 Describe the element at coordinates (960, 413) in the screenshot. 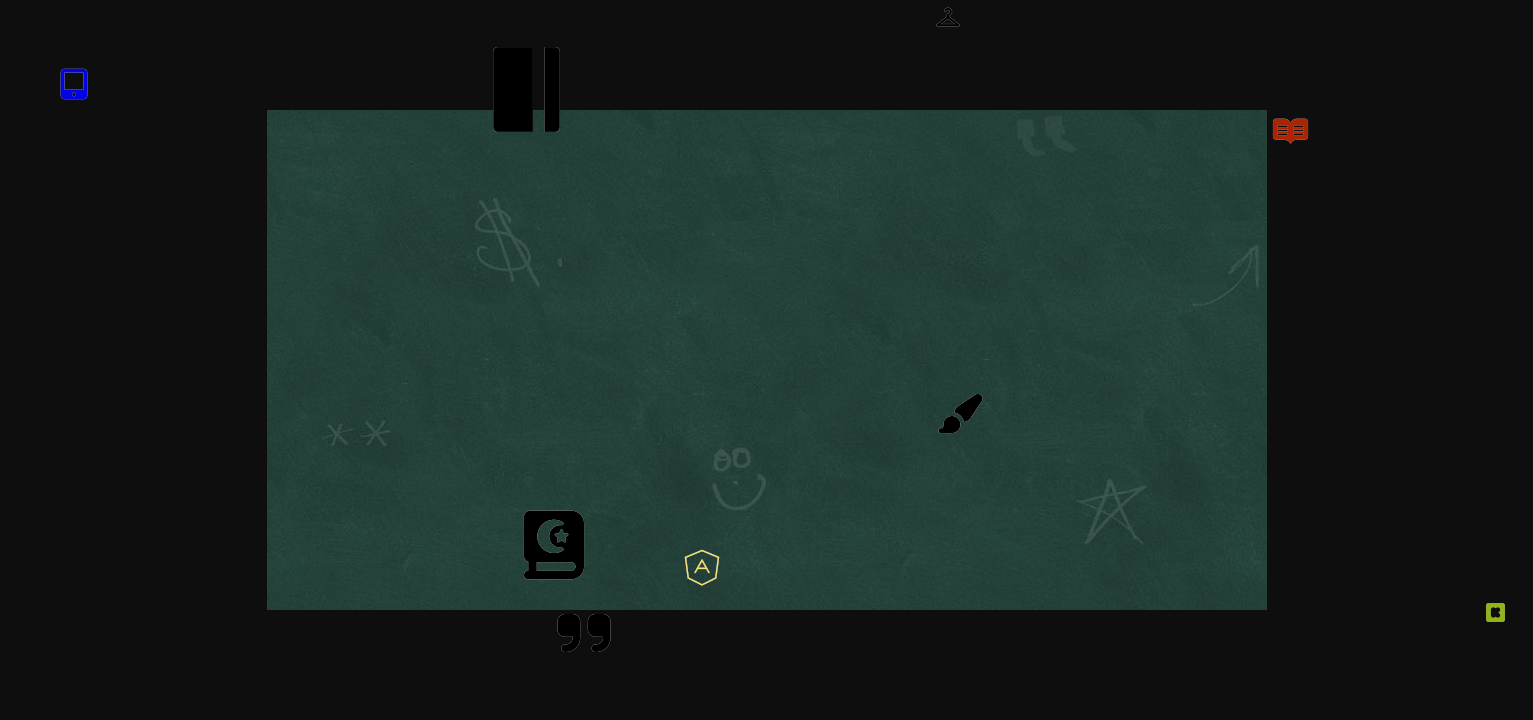

I see `access drawing or painting tools` at that location.